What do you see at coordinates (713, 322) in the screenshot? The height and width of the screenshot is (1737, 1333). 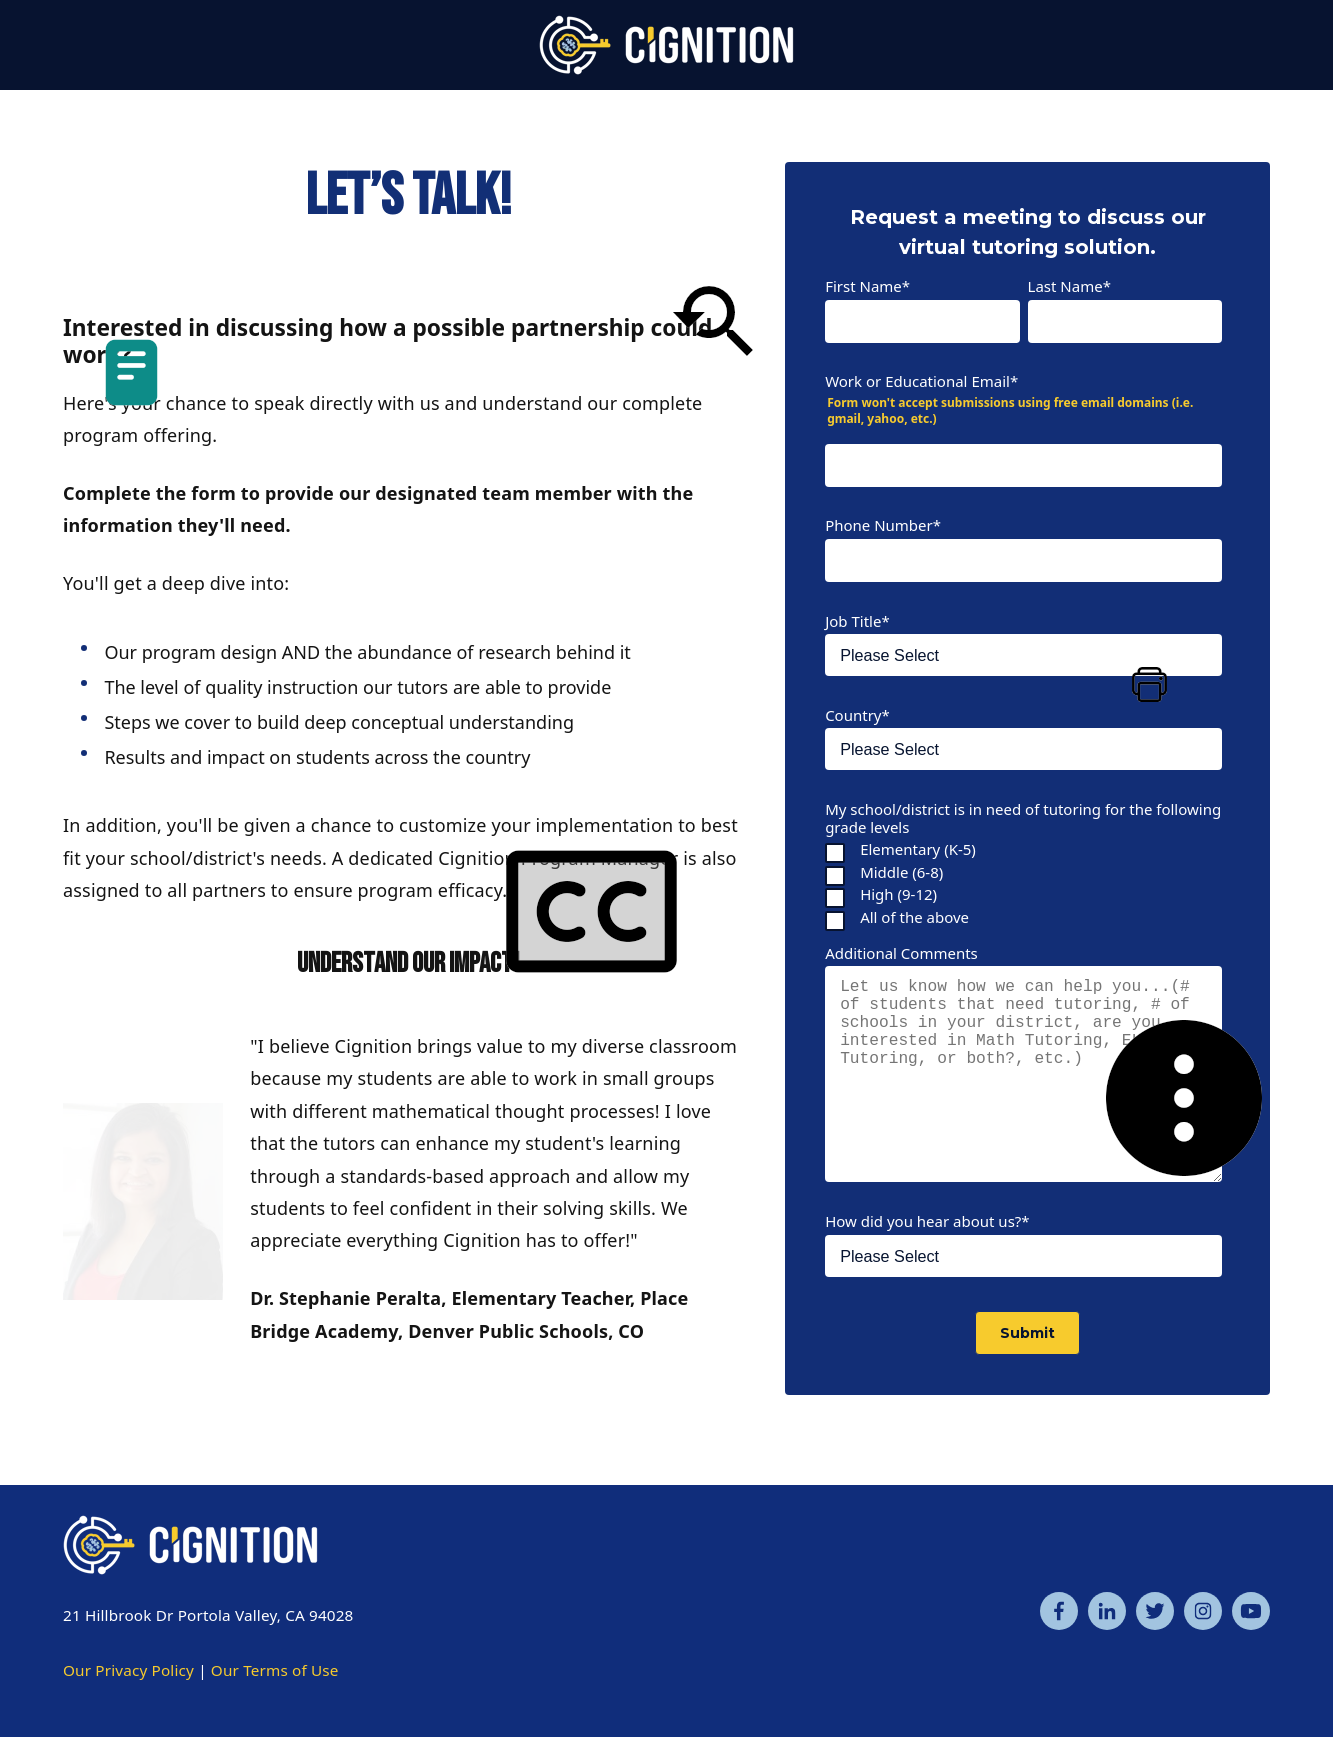 I see `redo or retry a search` at bounding box center [713, 322].